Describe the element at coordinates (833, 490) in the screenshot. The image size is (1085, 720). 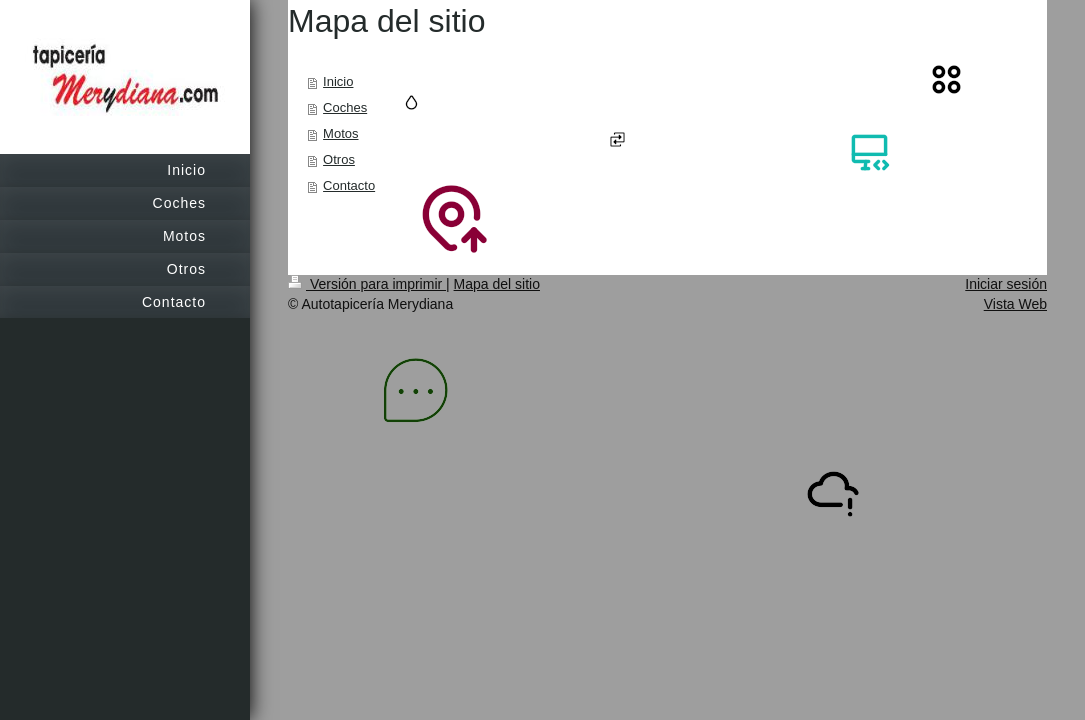
I see `cloud storage warning or alert` at that location.